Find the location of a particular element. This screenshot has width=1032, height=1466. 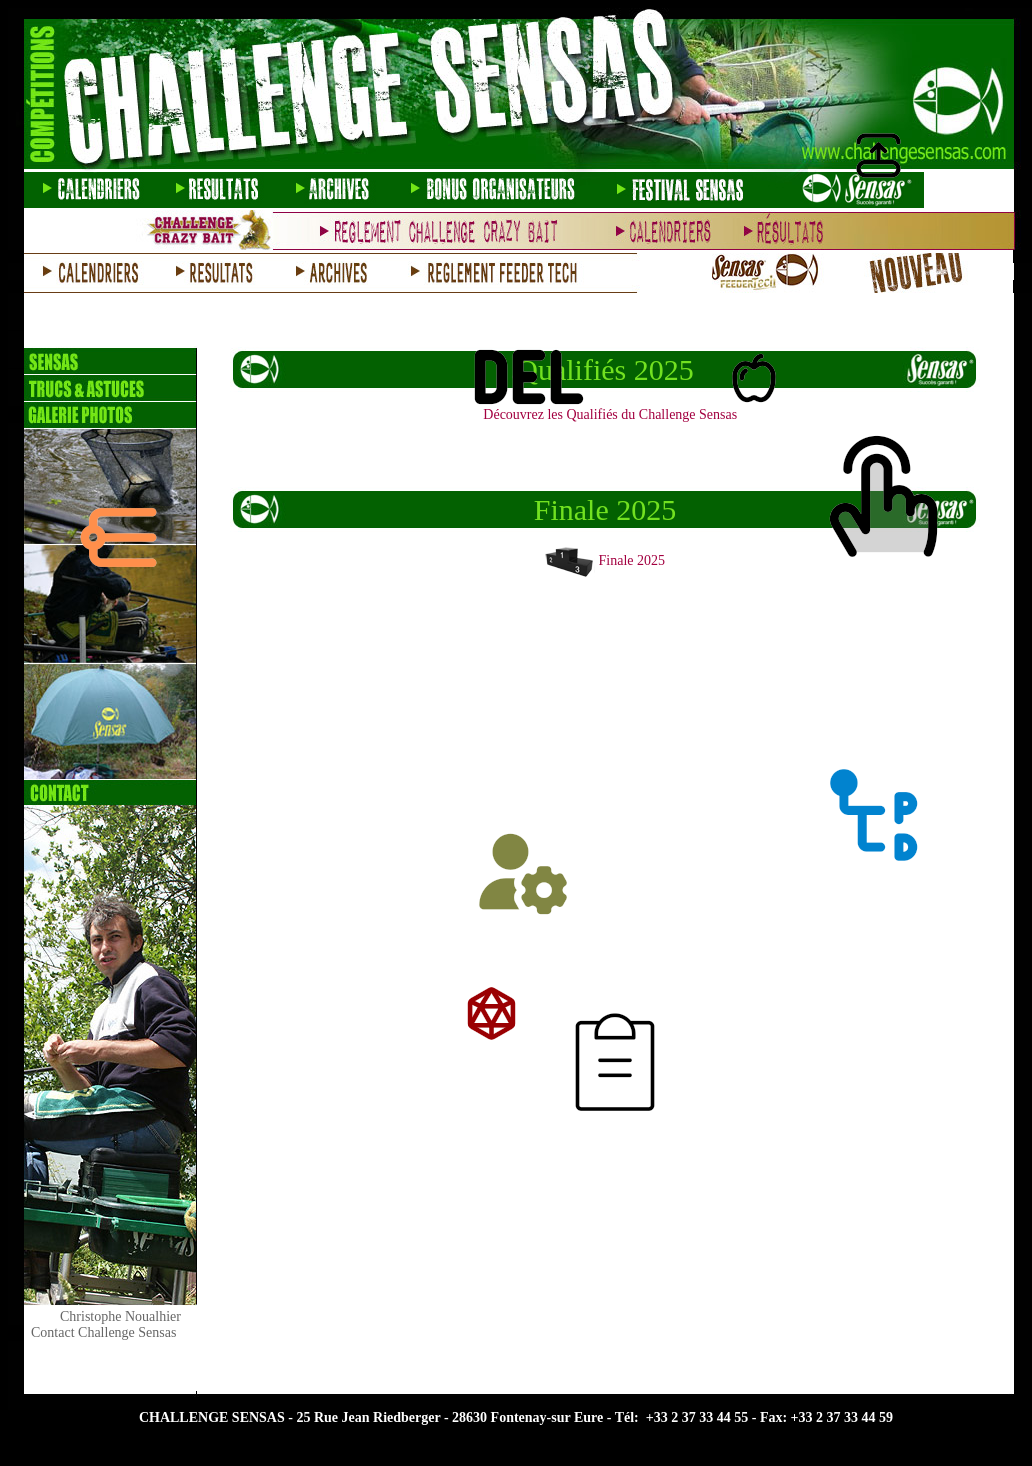

select automatic transmission mode is located at coordinates (876, 815).